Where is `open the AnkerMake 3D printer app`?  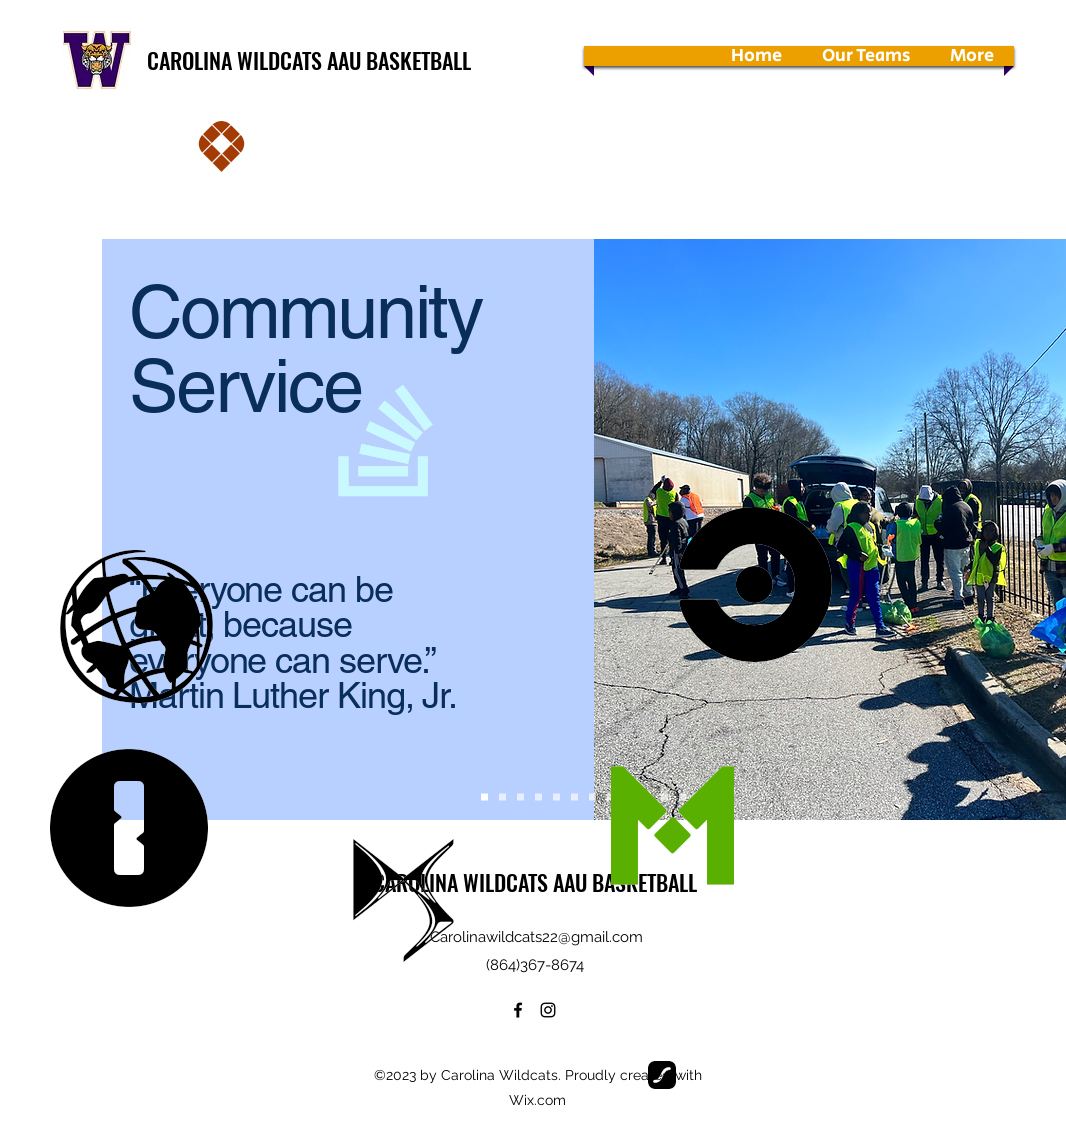
open the AnkerMake 3D printer app is located at coordinates (672, 825).